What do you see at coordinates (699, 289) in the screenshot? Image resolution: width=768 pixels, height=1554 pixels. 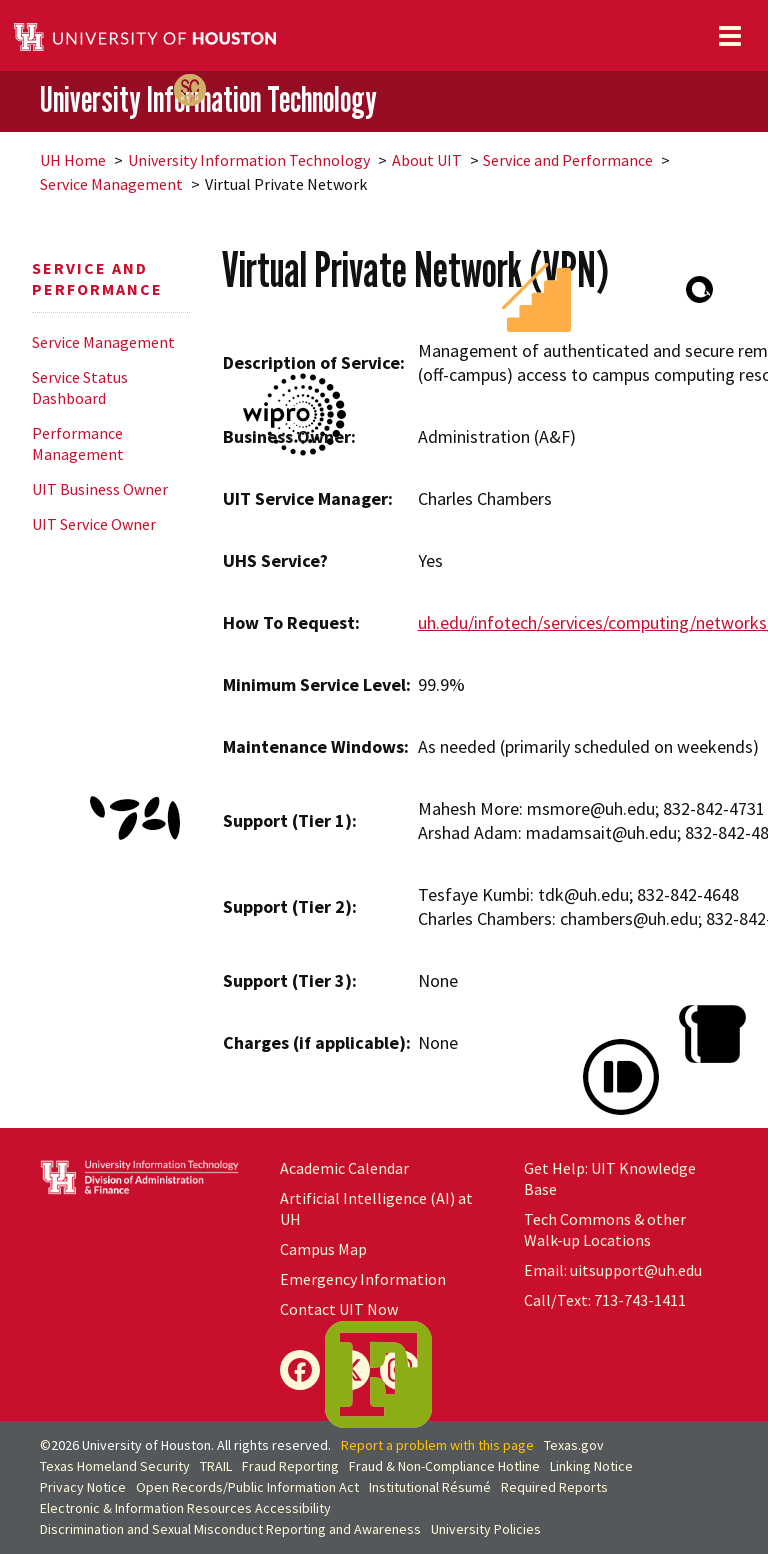 I see `Apache ECharts logo` at bounding box center [699, 289].